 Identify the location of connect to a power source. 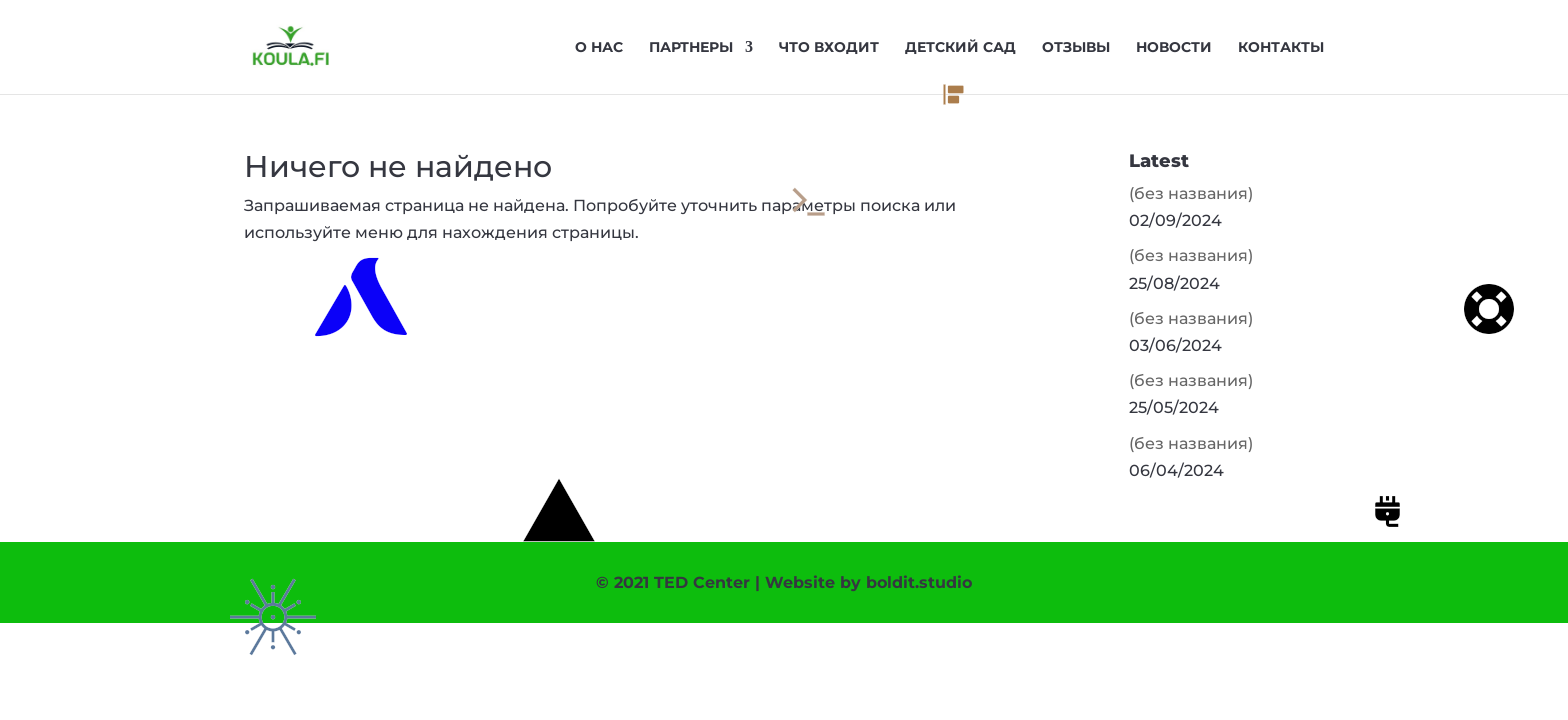
(1387, 511).